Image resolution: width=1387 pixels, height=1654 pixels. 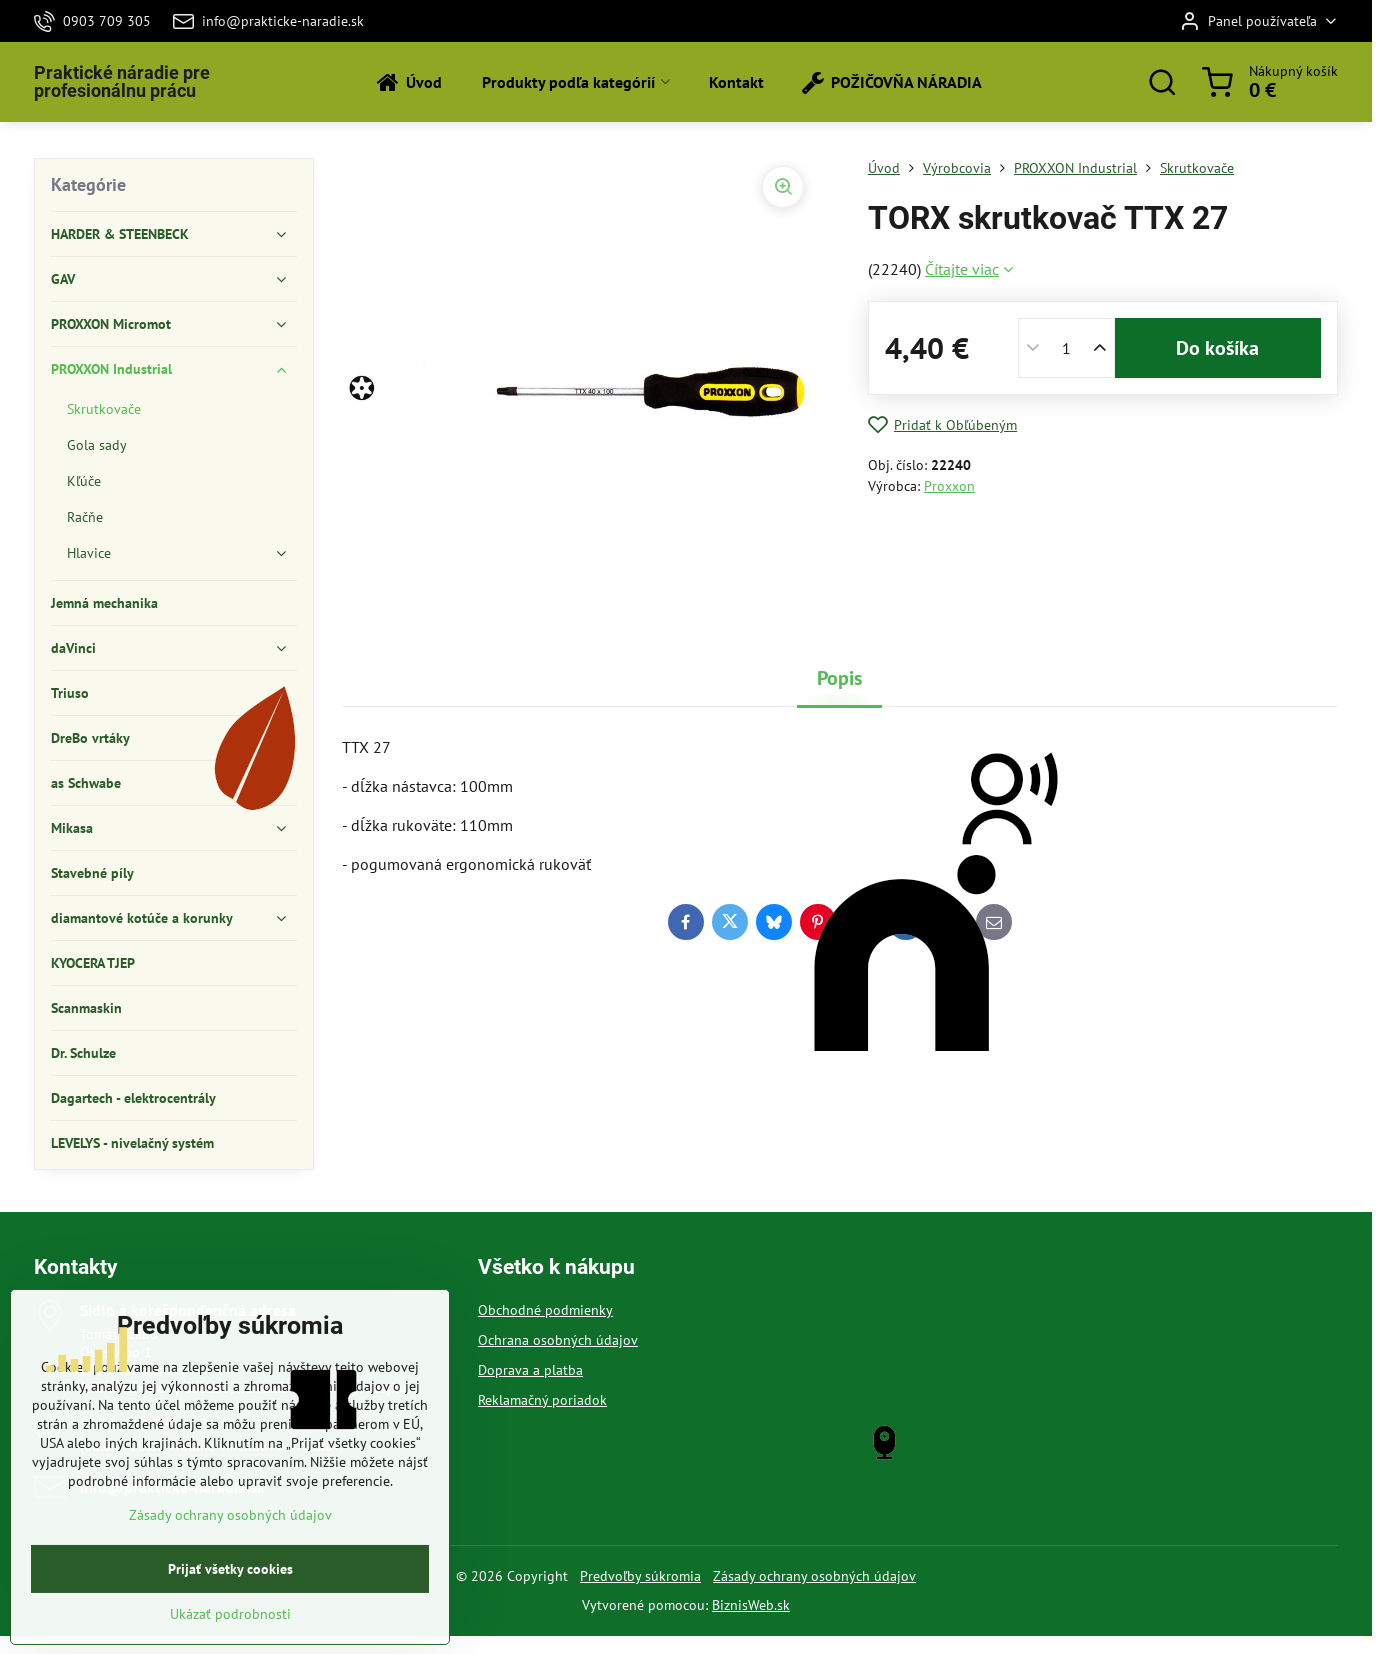 I want to click on enable webcam or video camera, so click(x=884, y=1442).